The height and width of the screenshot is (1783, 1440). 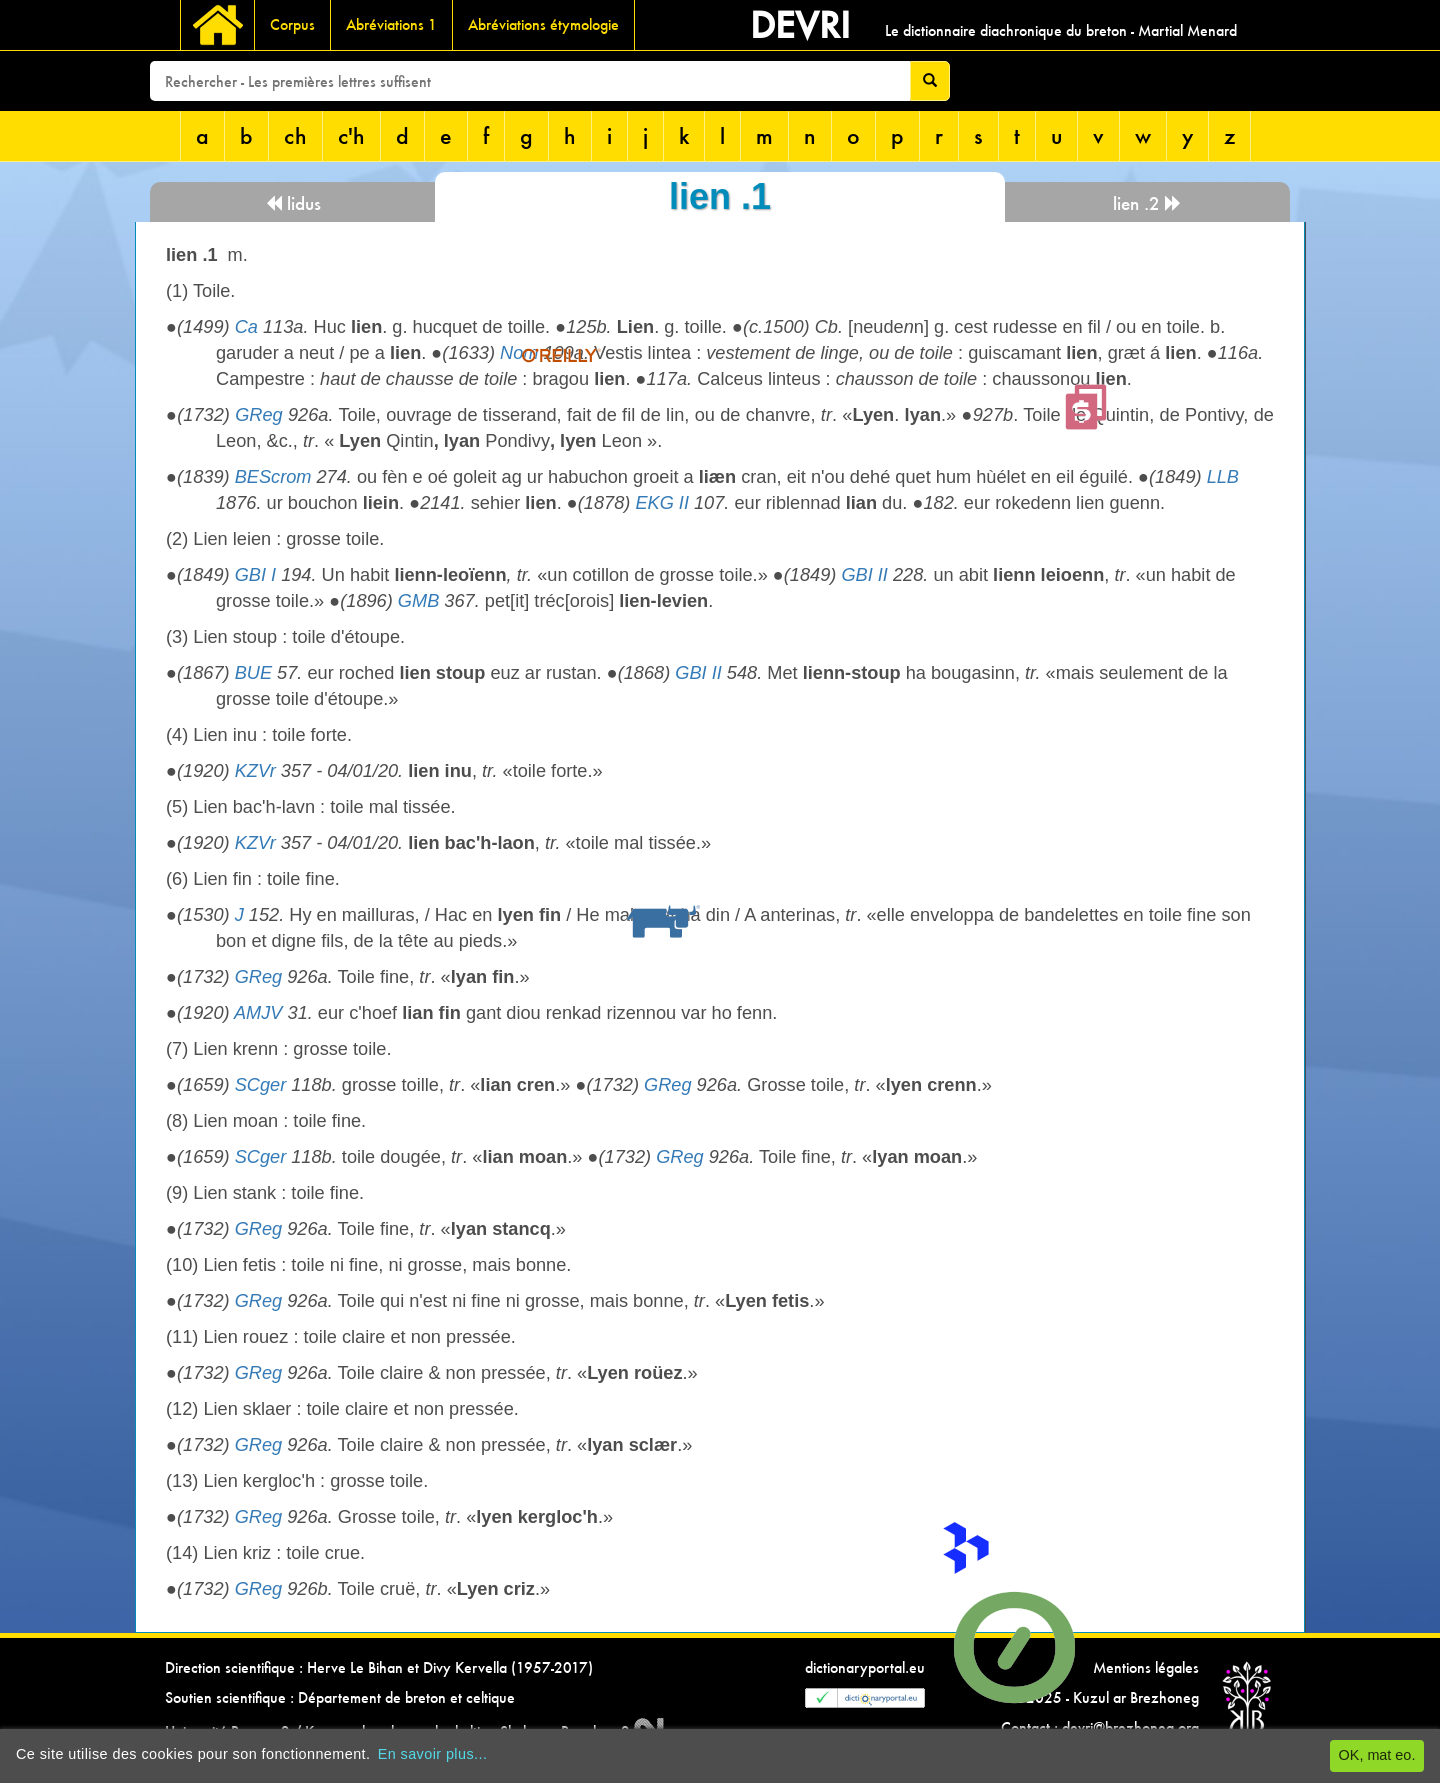 I want to click on open Rancher container management platform, so click(x=663, y=921).